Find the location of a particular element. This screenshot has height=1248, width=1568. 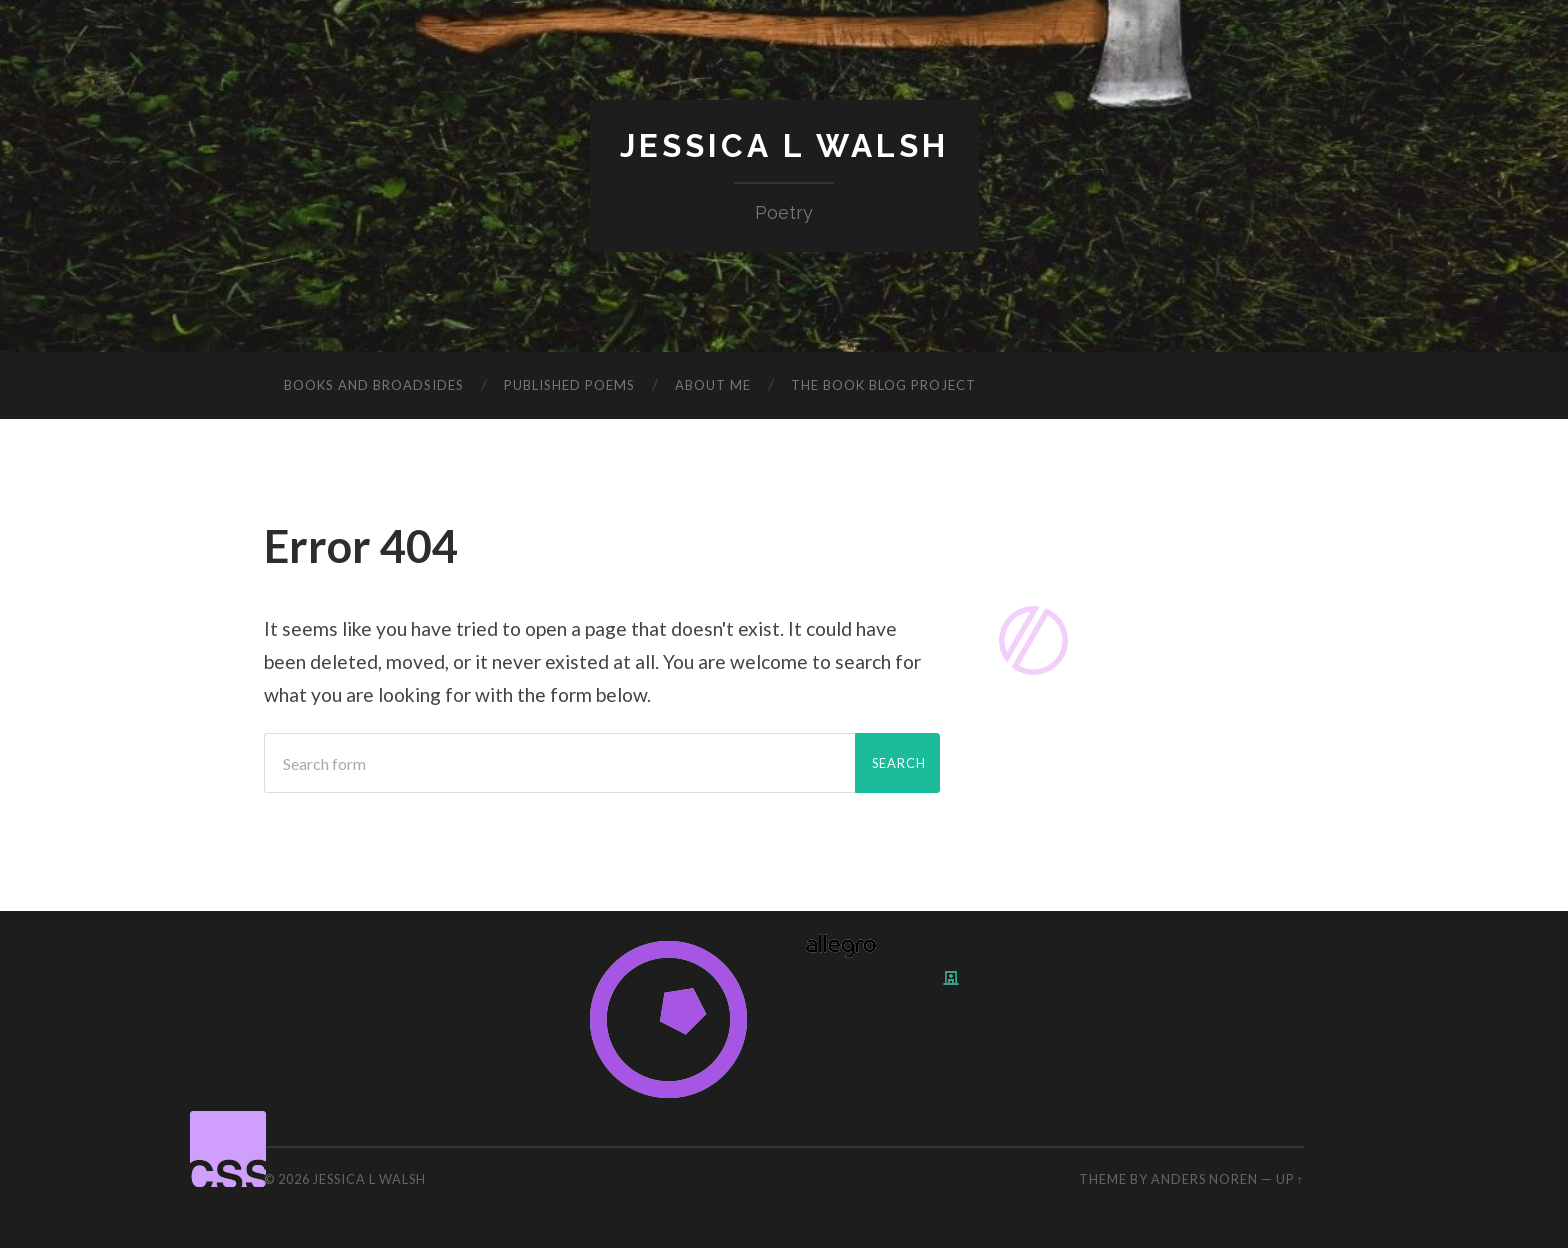

visit CSS Wizardry website or resources is located at coordinates (228, 1149).